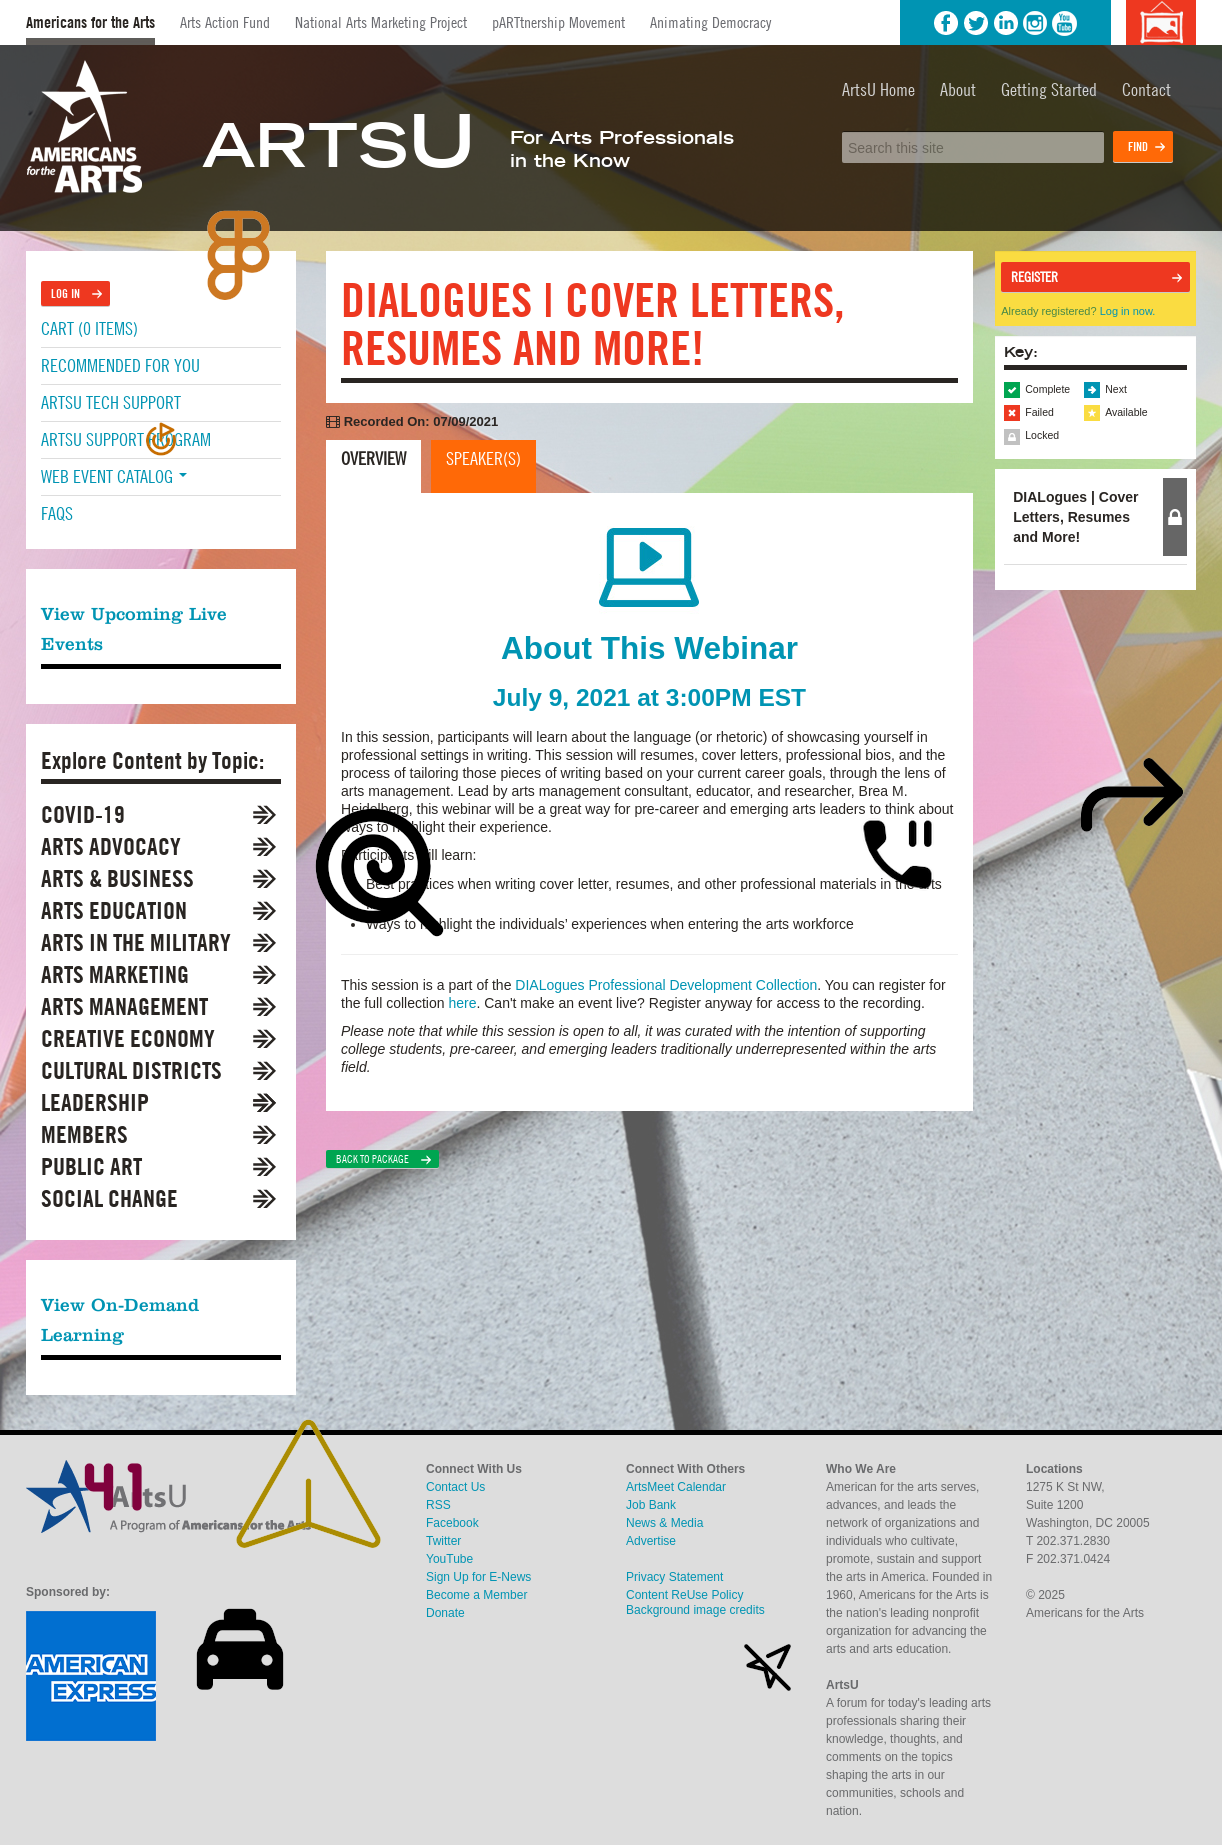  Describe the element at coordinates (379, 872) in the screenshot. I see `access candy or sweets category` at that location.